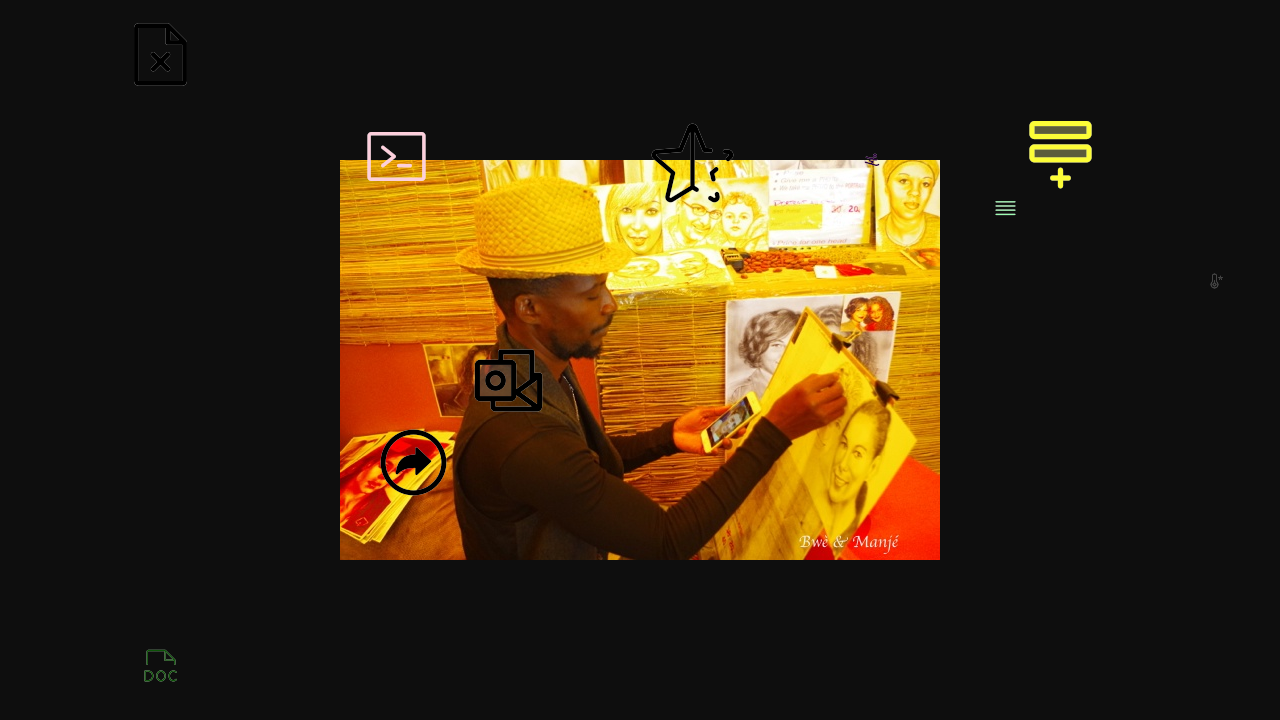  I want to click on delete or remove a file, so click(160, 54).